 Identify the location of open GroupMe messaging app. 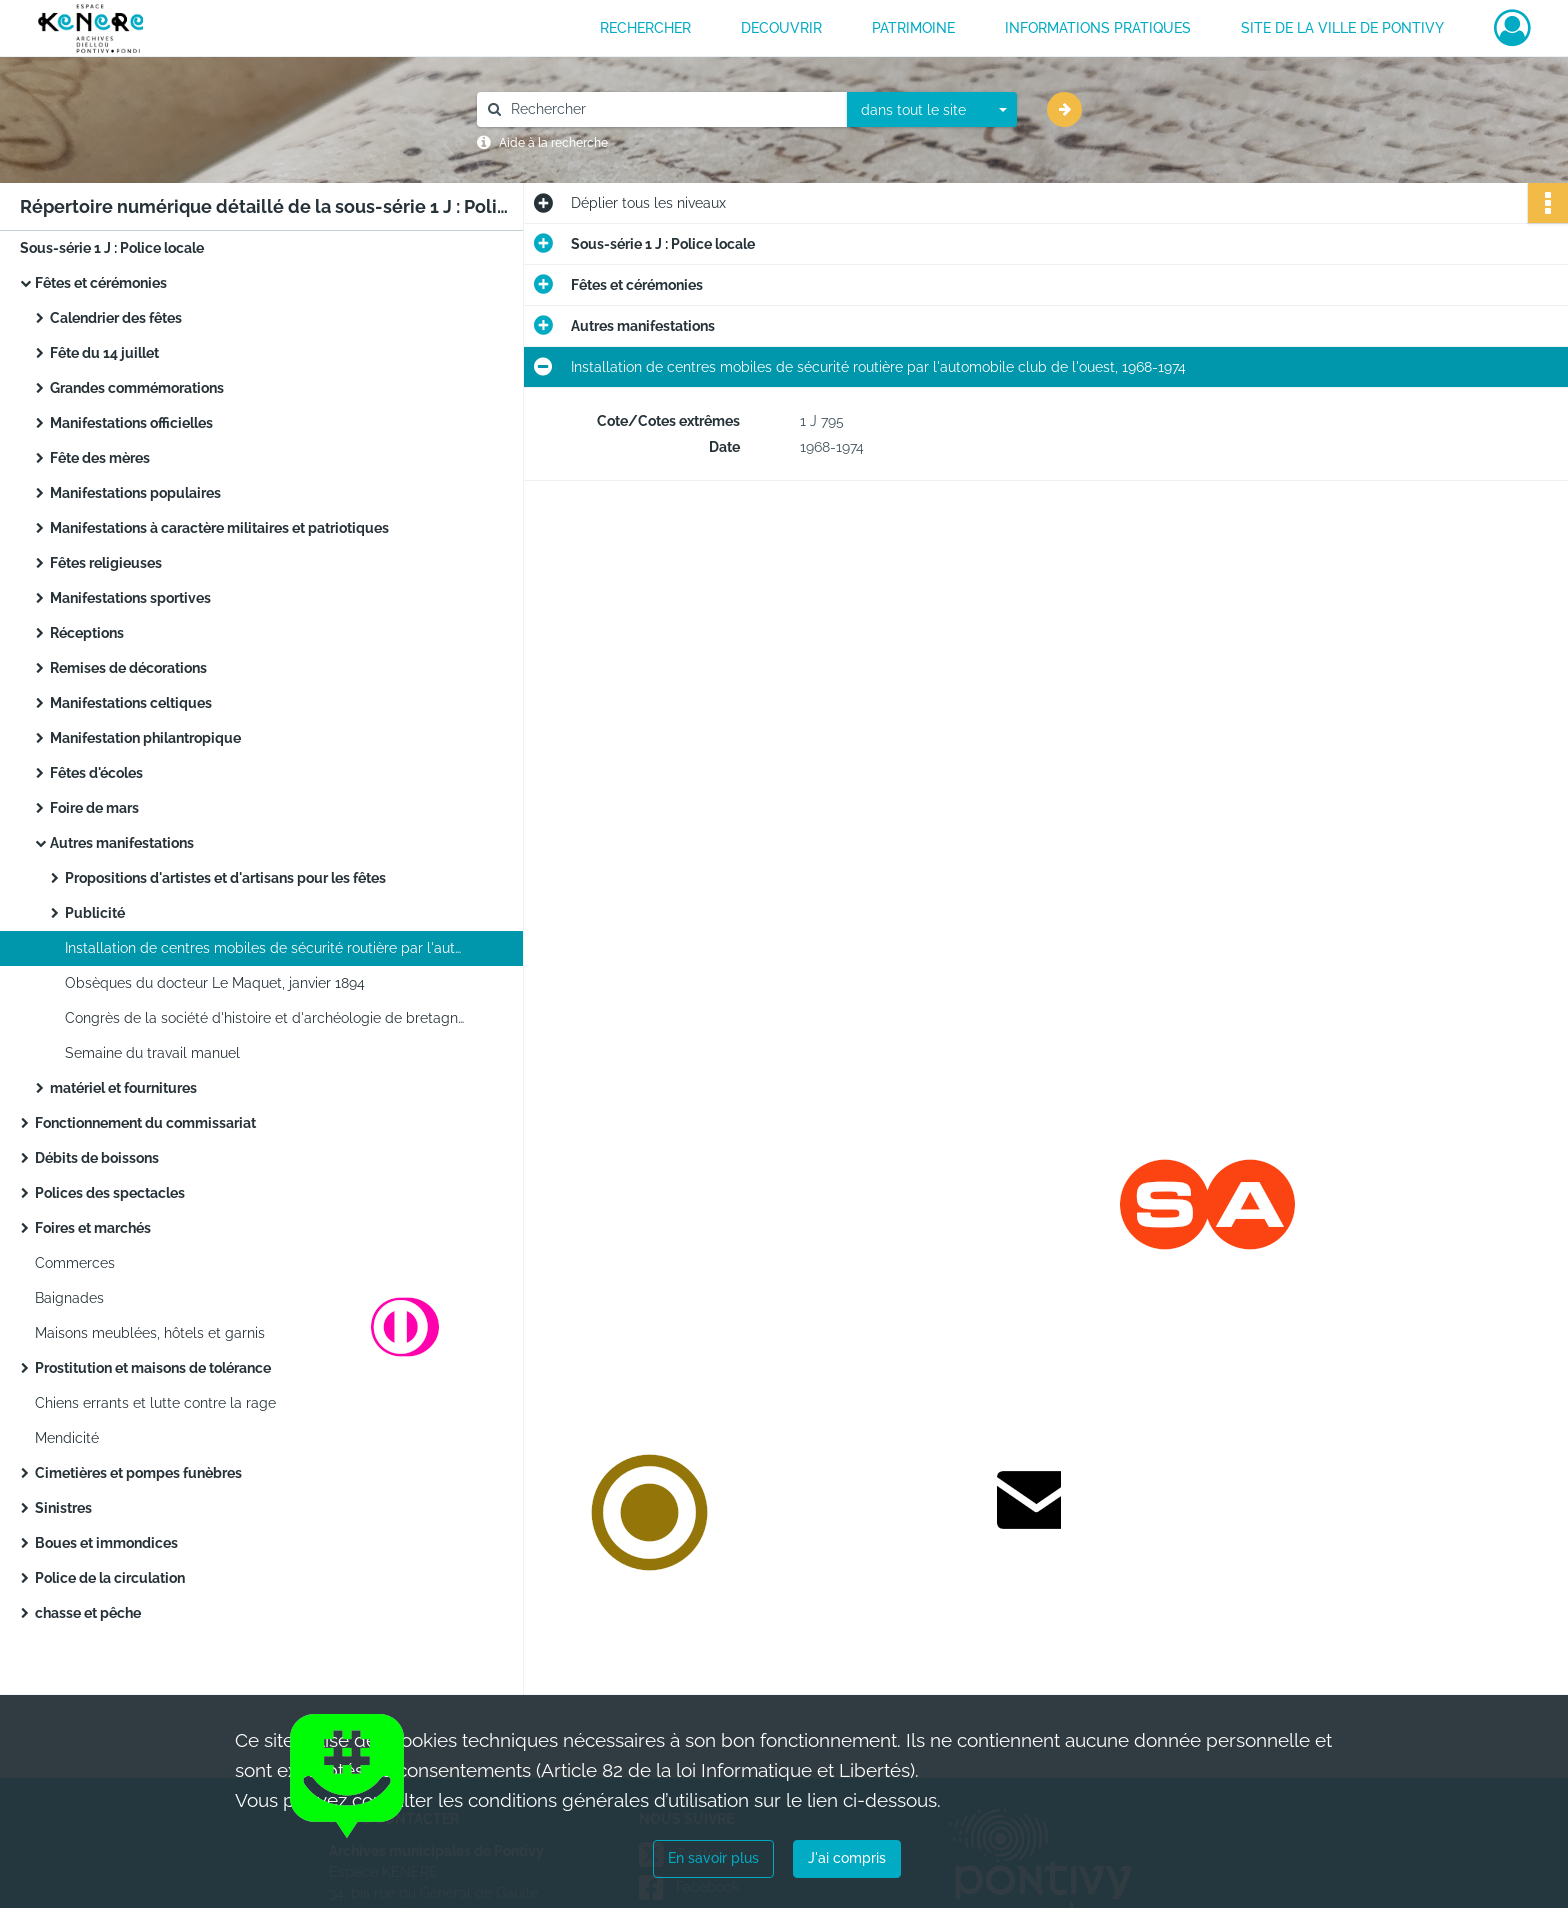
(347, 1776).